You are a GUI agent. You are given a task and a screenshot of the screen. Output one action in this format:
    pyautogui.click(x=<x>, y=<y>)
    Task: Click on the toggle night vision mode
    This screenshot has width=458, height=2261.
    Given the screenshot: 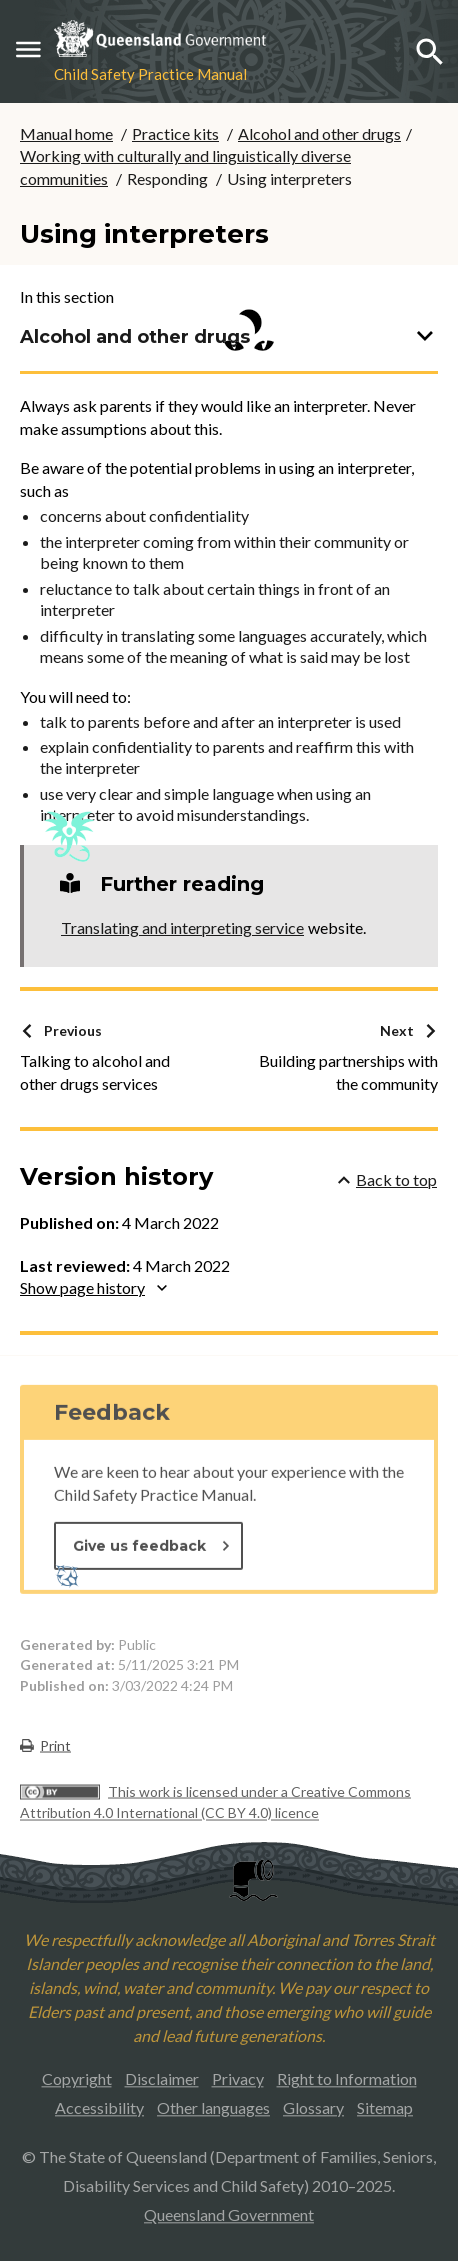 What is the action you would take?
    pyautogui.click(x=249, y=333)
    